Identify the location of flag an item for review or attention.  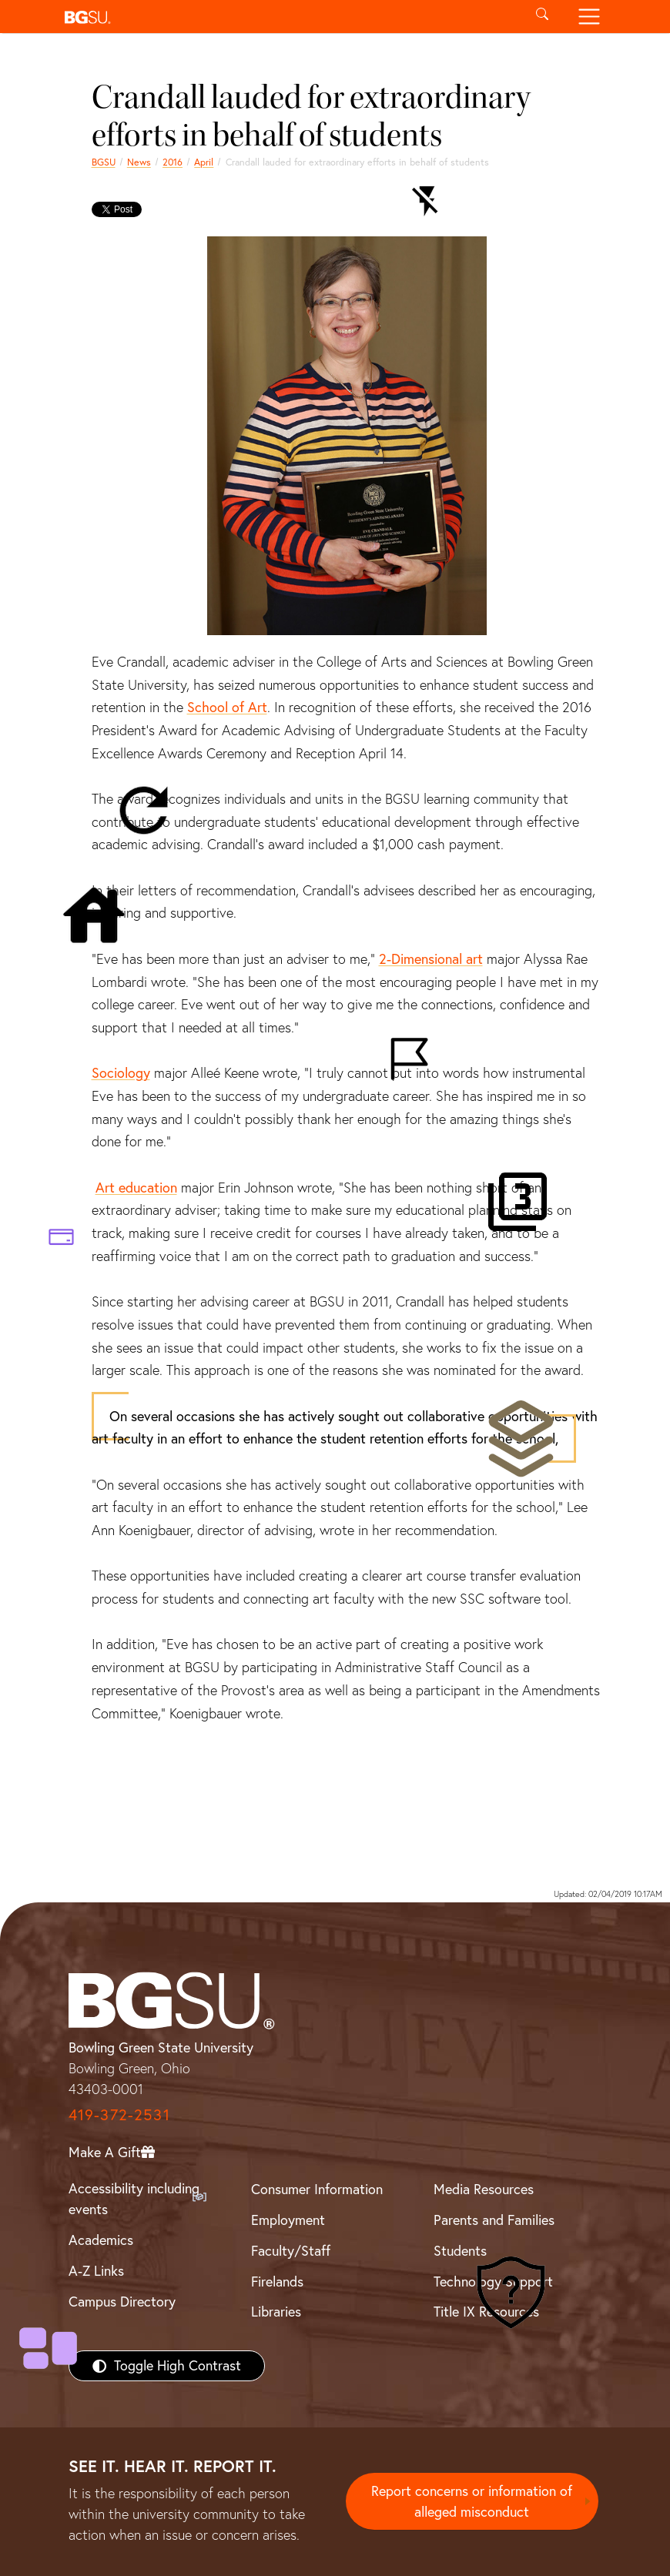
(408, 1059).